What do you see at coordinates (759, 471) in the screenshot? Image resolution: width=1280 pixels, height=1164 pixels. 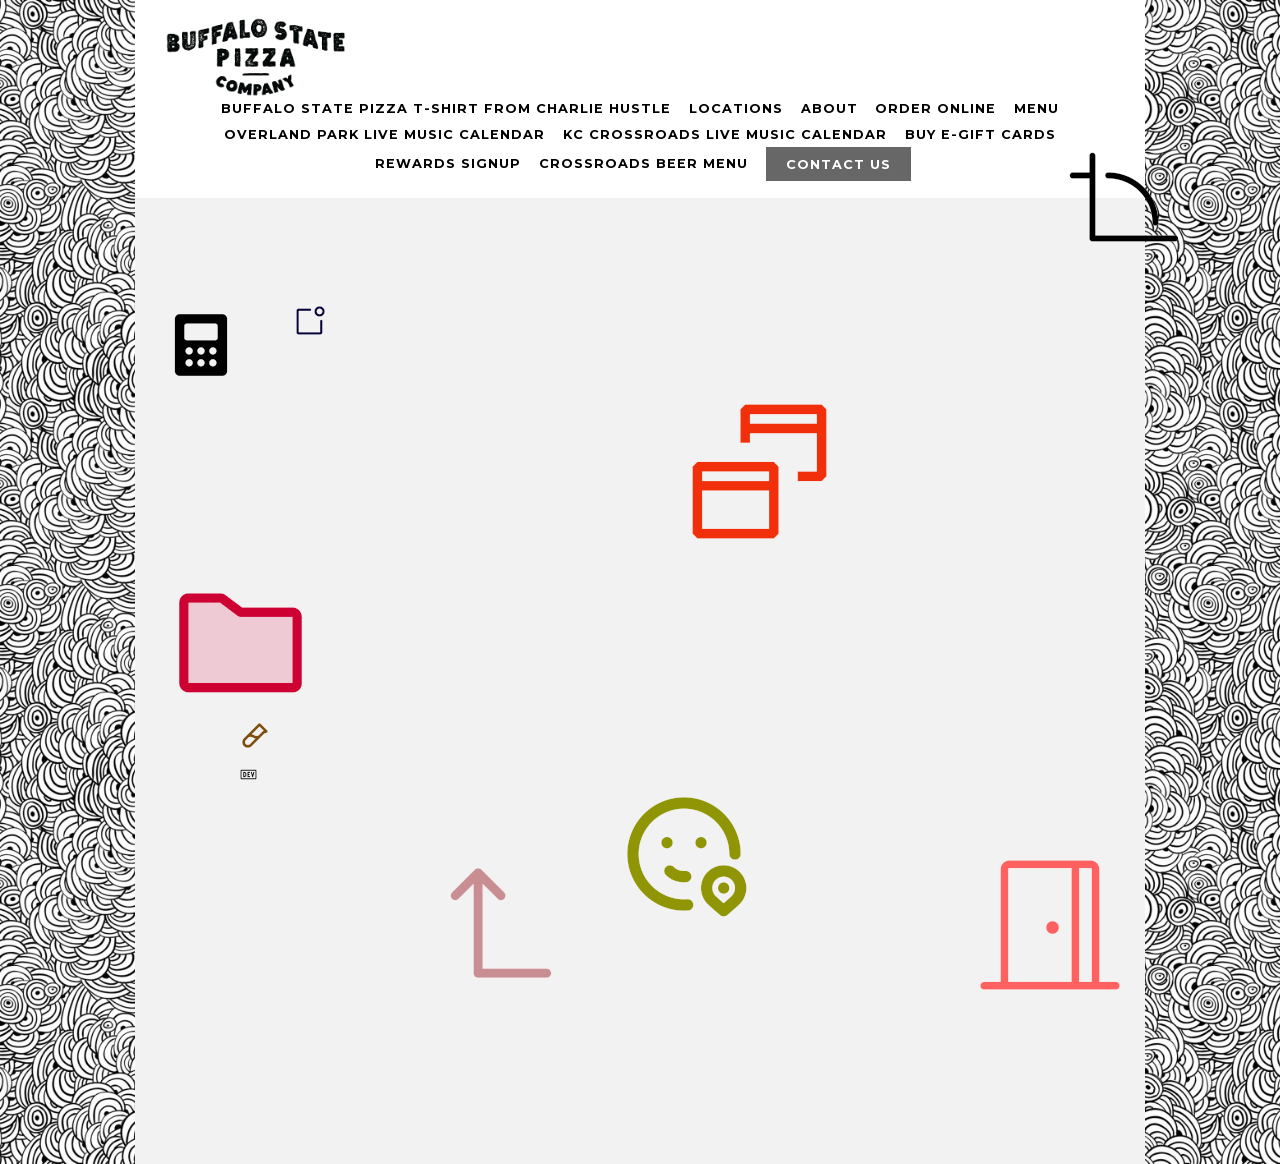 I see `switch between open windows` at bounding box center [759, 471].